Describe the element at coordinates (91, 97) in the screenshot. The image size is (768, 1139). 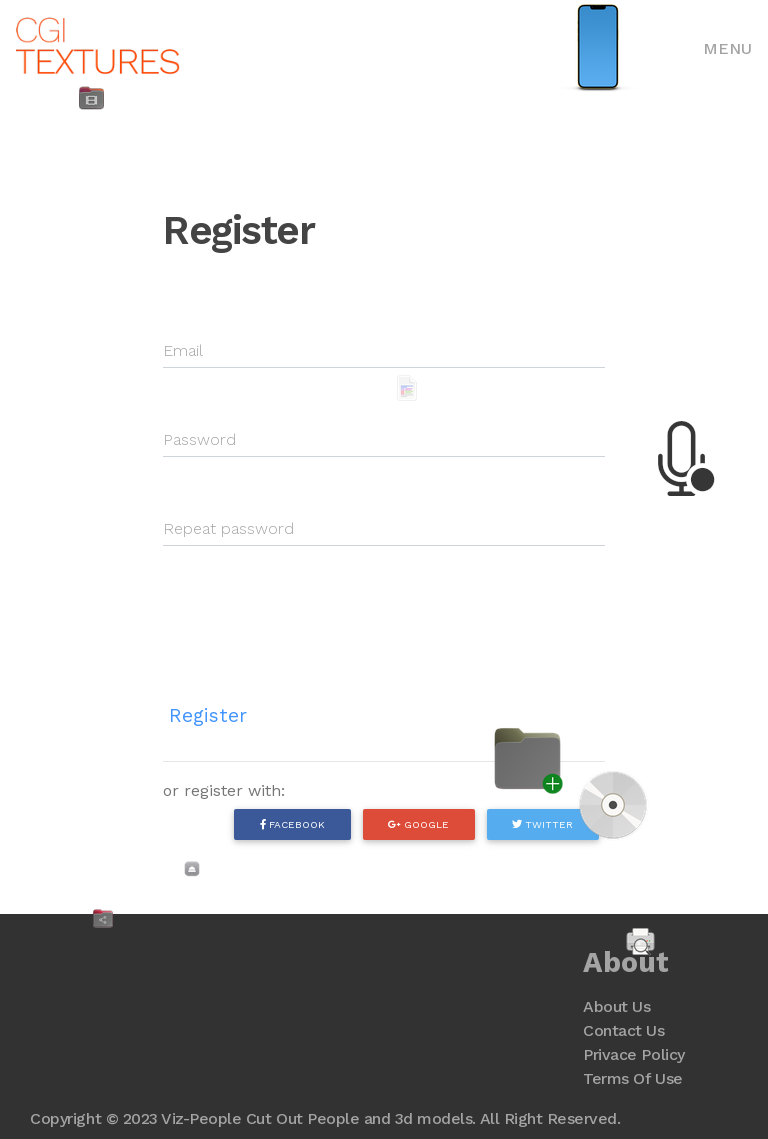
I see `open your videos folder` at that location.